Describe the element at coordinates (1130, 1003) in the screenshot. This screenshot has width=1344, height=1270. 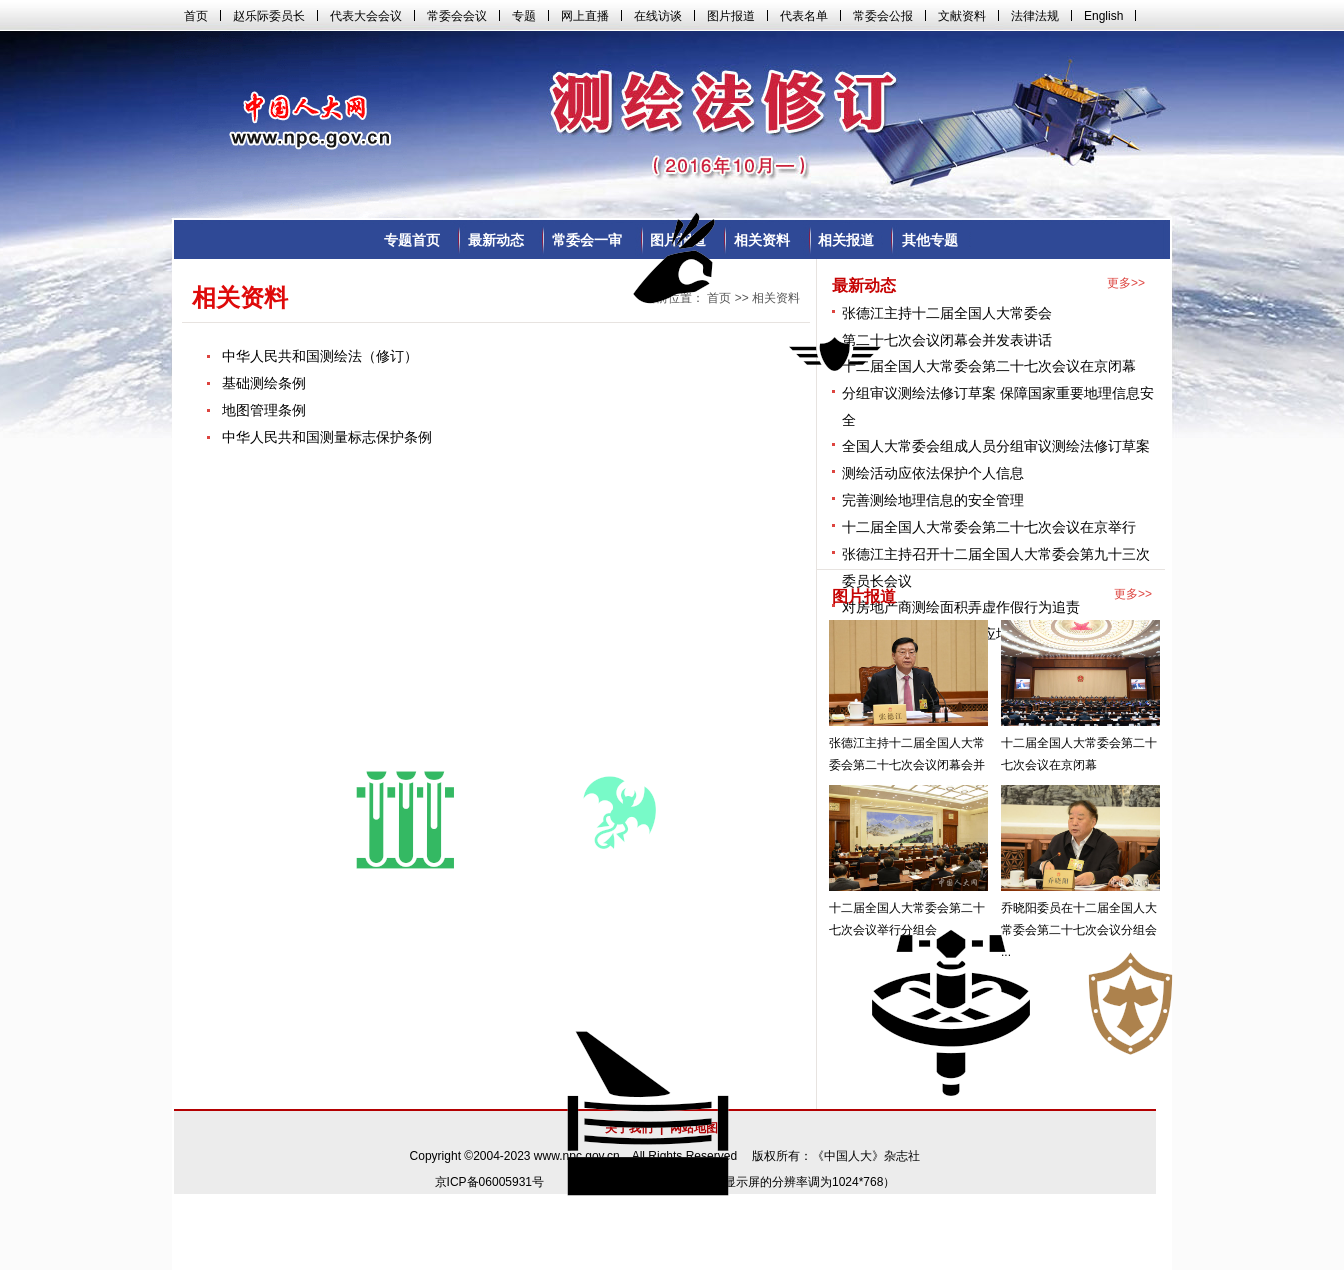
I see `activate defensive ability or shield spell` at that location.